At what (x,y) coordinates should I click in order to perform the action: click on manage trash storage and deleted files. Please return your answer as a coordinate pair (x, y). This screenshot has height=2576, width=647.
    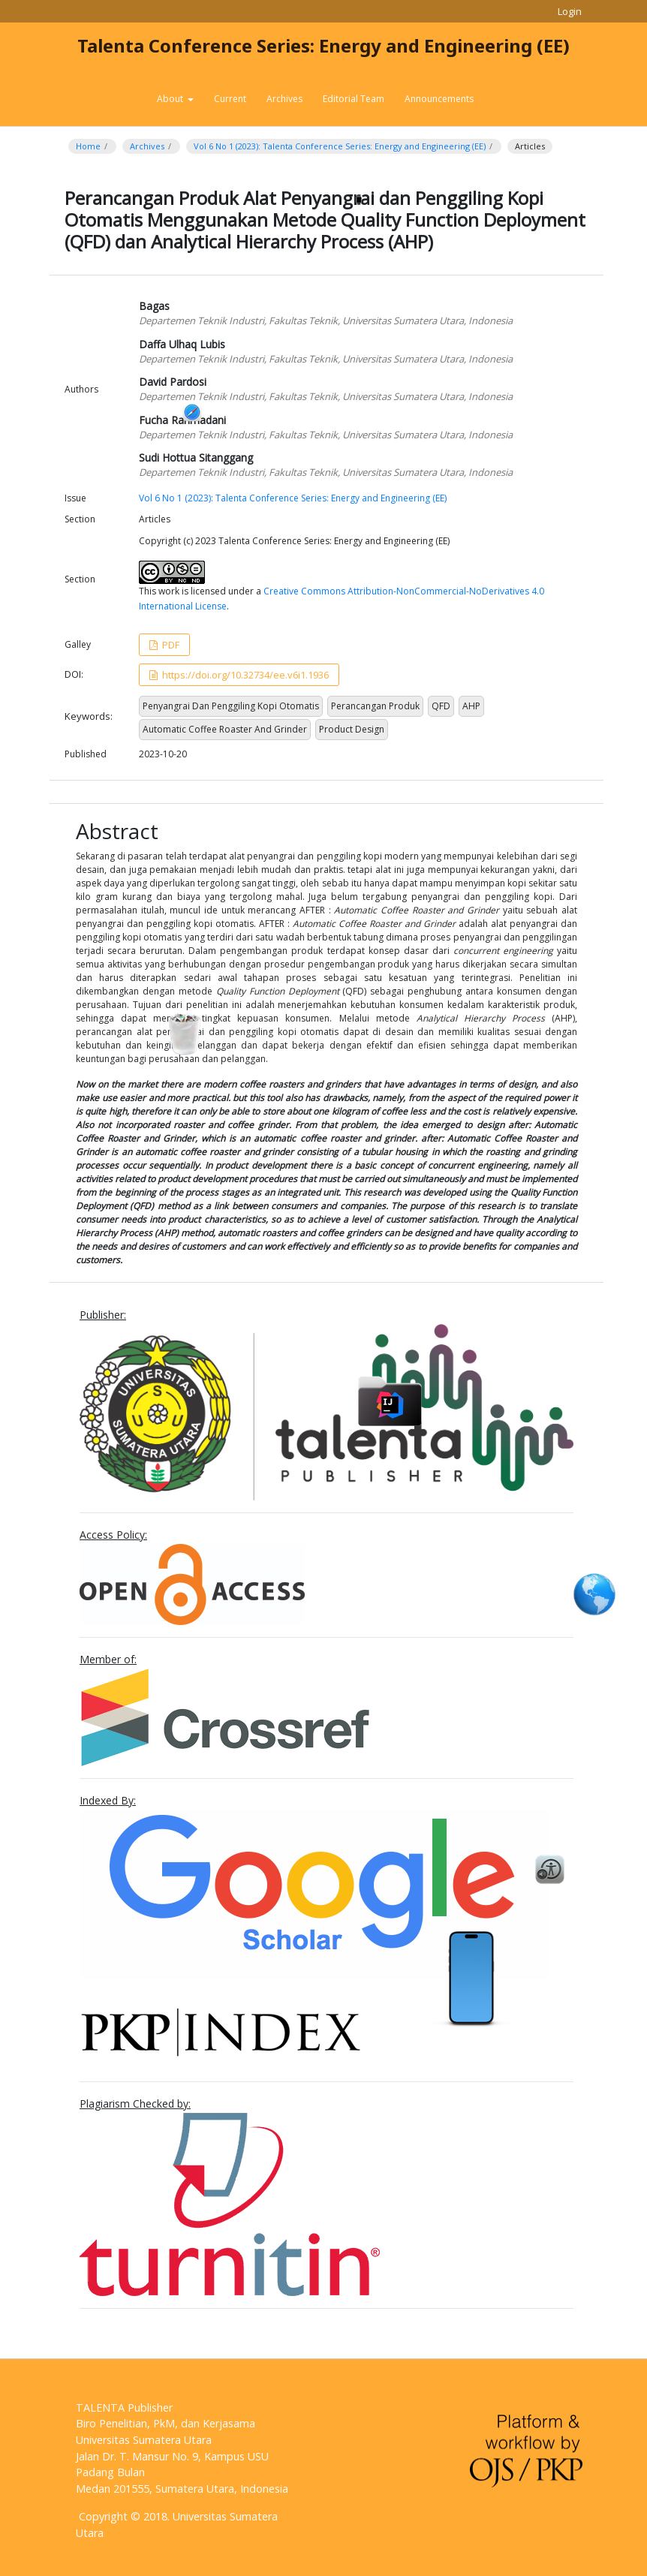
    Looking at the image, I should click on (185, 1034).